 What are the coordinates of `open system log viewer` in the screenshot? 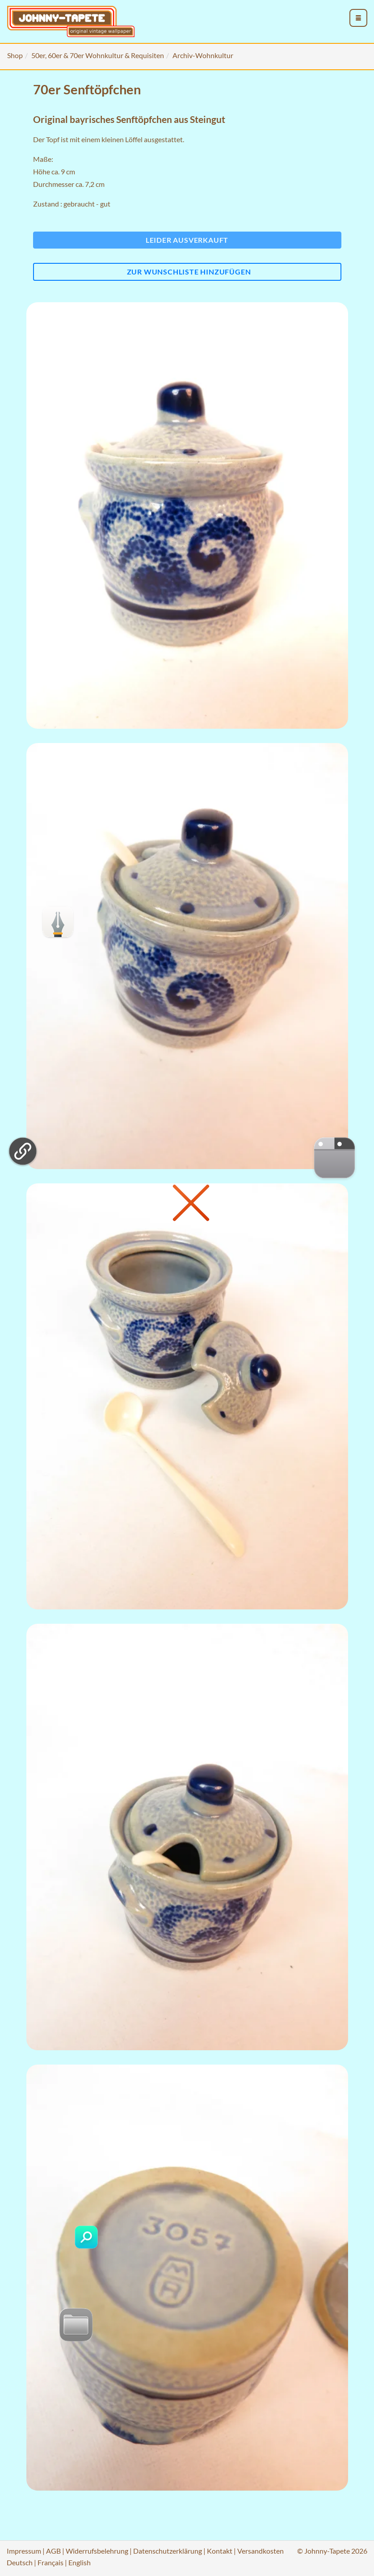 It's located at (86, 2237).